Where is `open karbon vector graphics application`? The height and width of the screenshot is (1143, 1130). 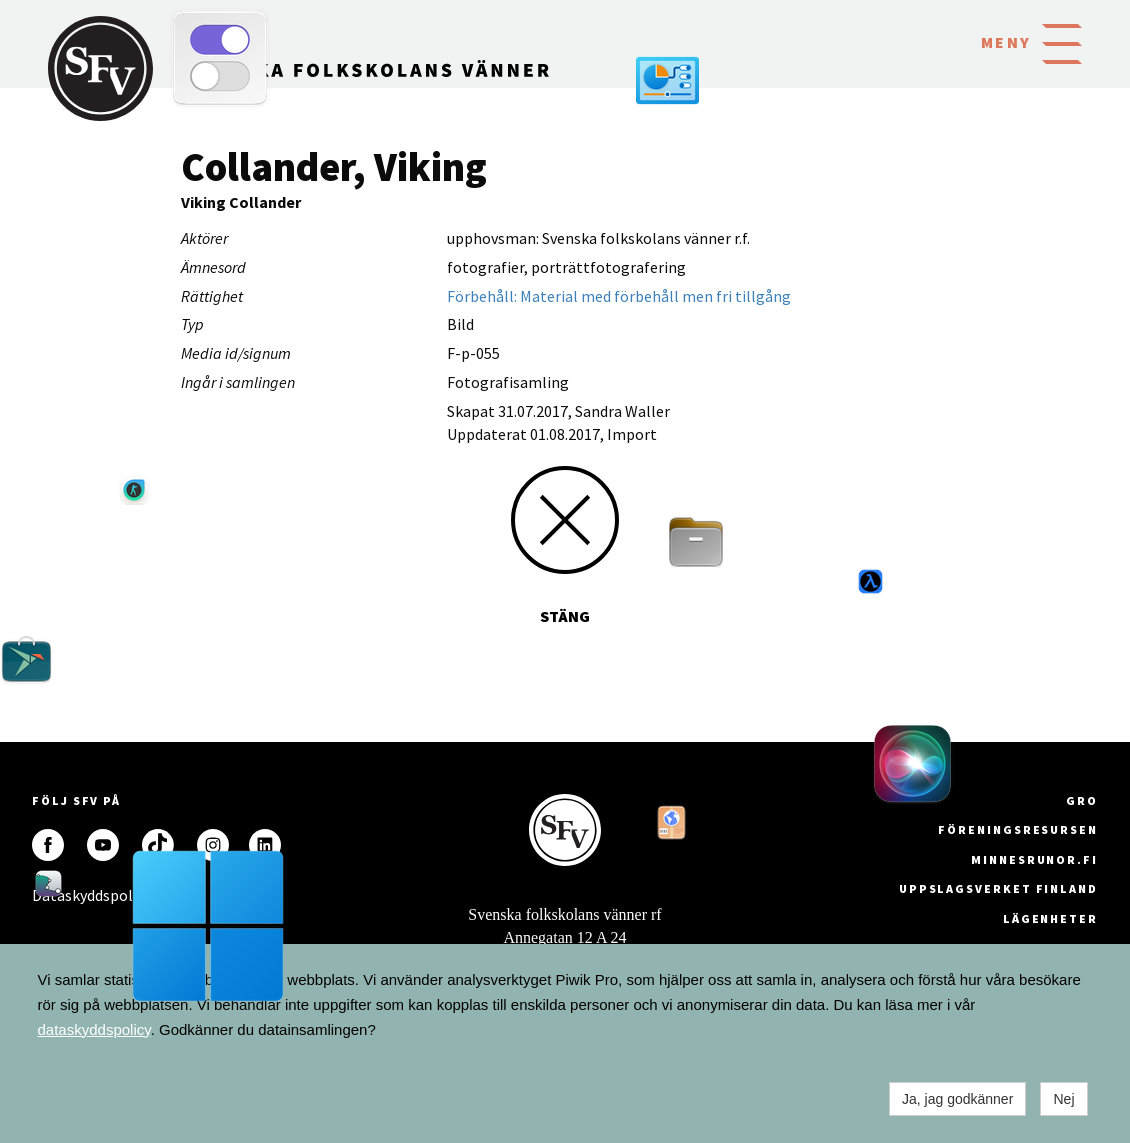
open karbon vector graphics application is located at coordinates (48, 883).